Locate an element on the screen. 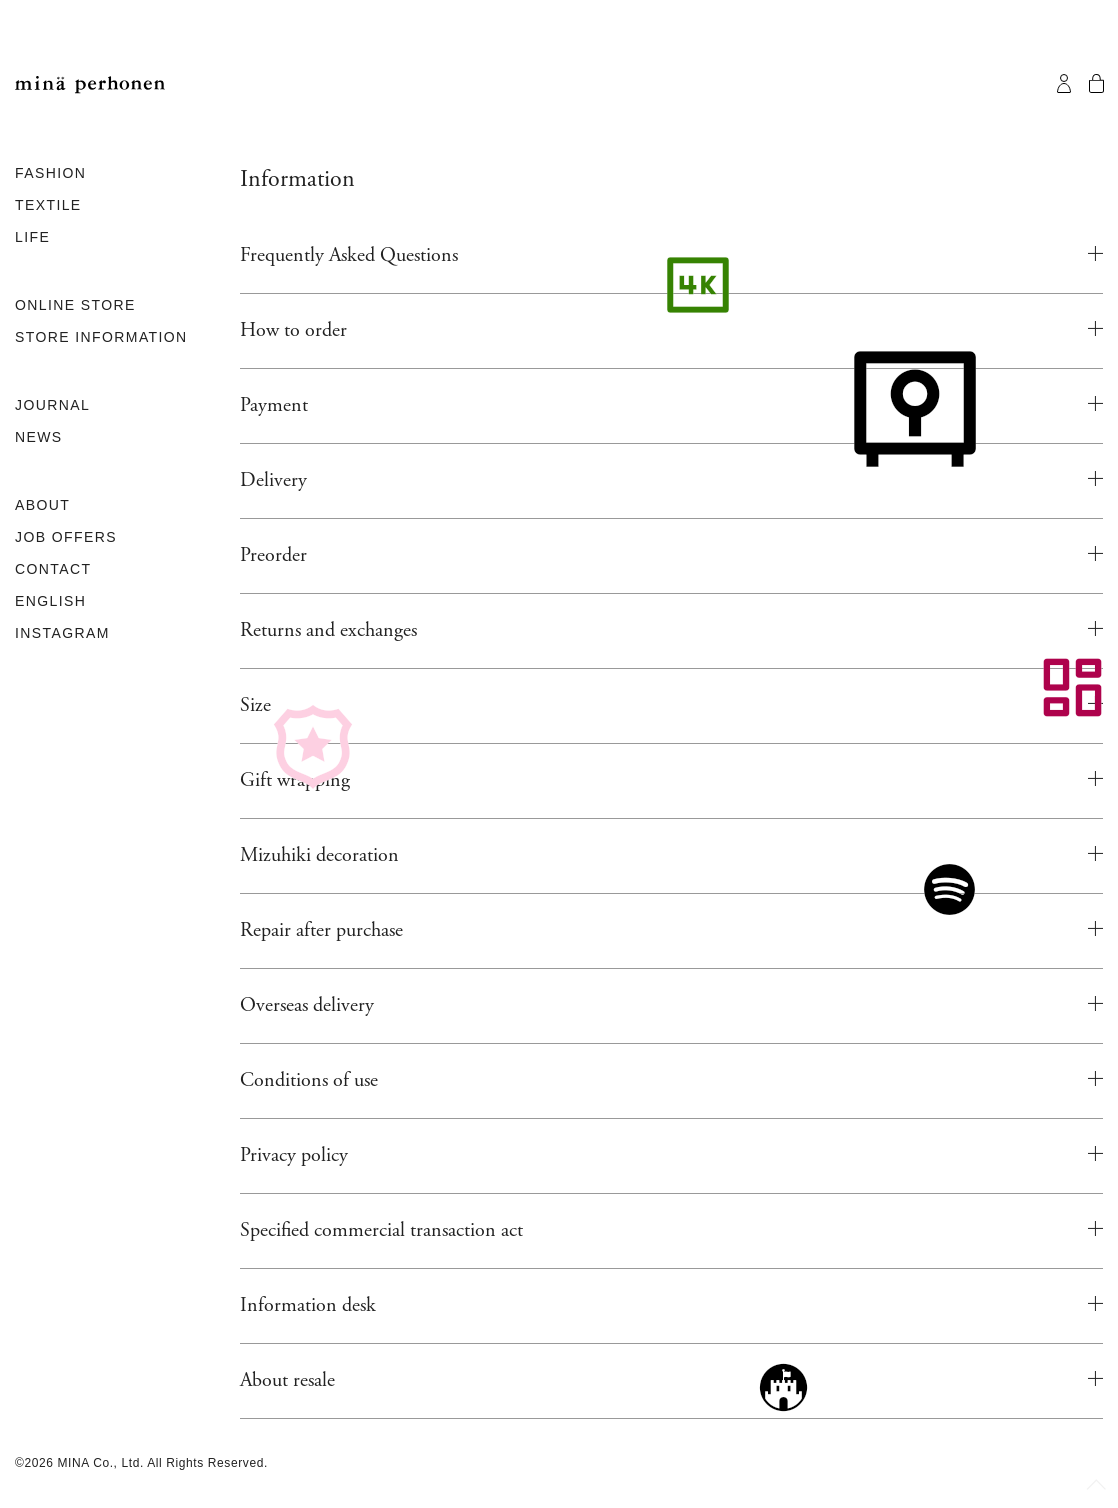 This screenshot has height=1508, width=1118. indicates 4k video resolution is available is located at coordinates (698, 285).